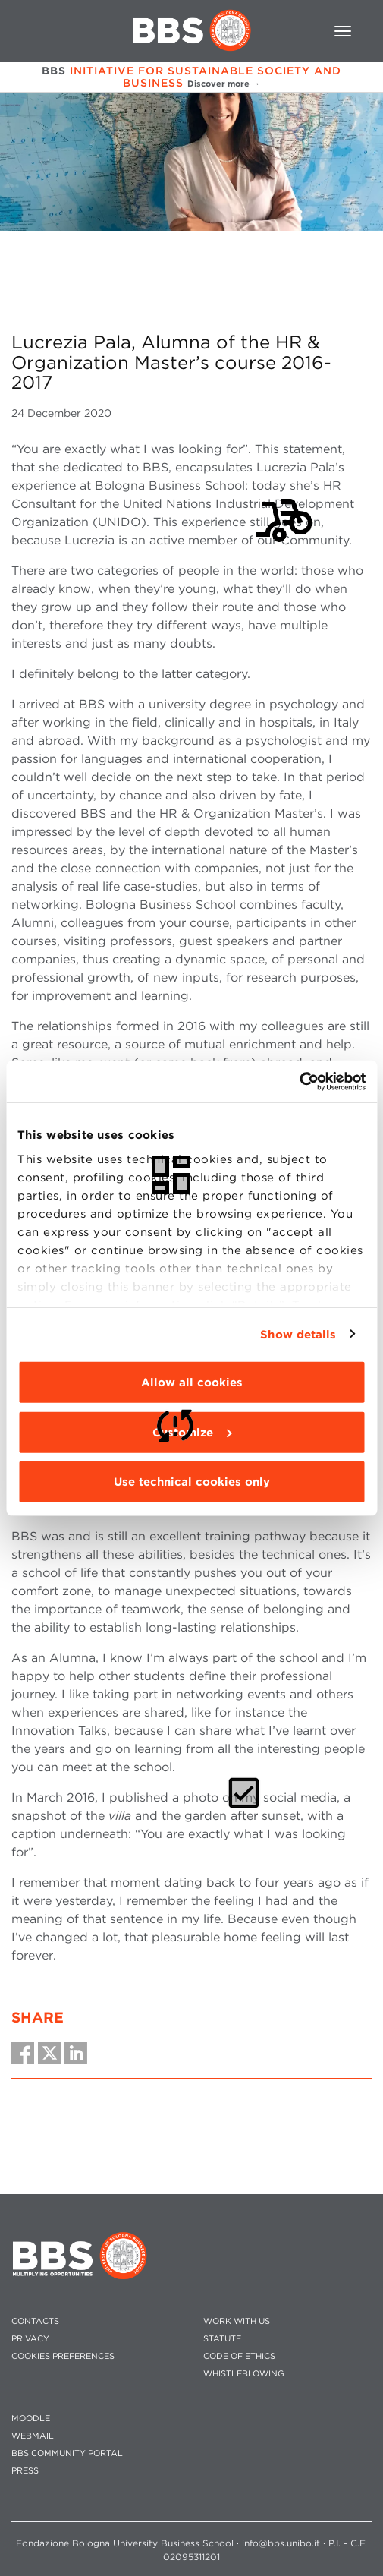 This screenshot has width=383, height=2576. What do you see at coordinates (171, 1174) in the screenshot?
I see `access your dashboard overview` at bounding box center [171, 1174].